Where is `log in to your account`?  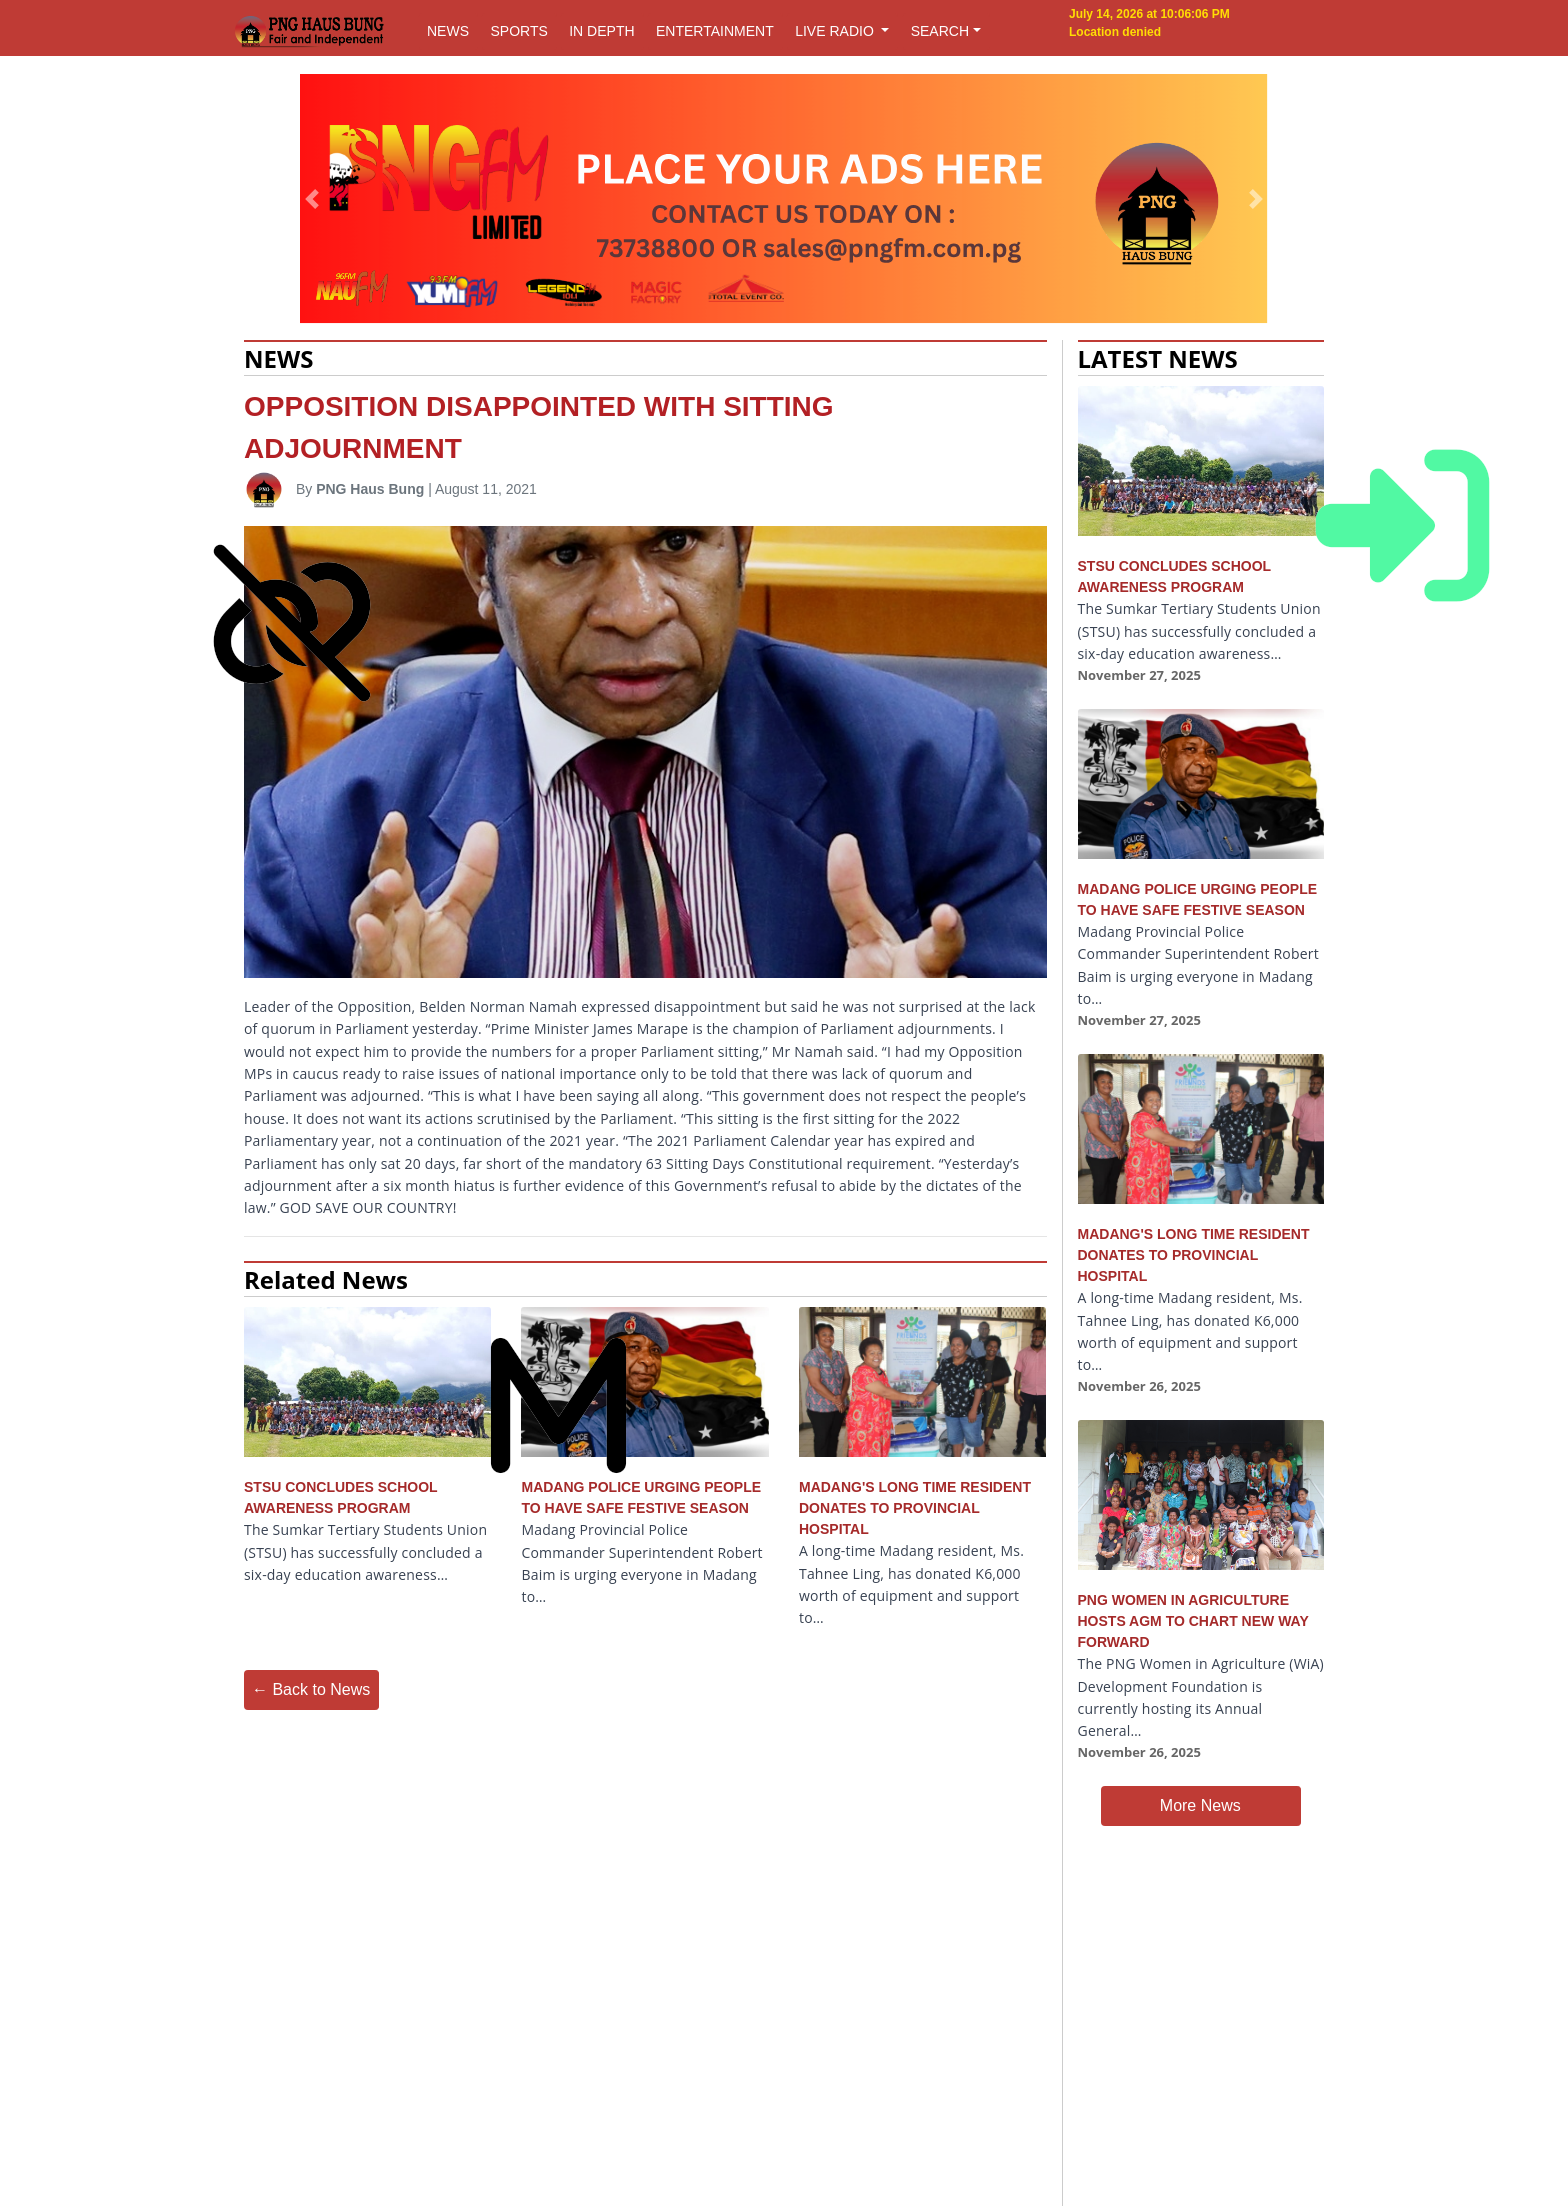
log in to your account is located at coordinates (1402, 525).